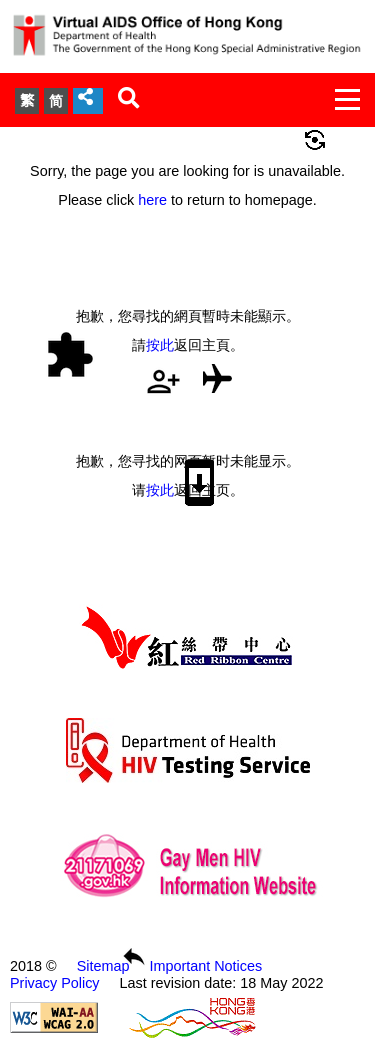 The width and height of the screenshot is (375, 1046). What do you see at coordinates (134, 956) in the screenshot?
I see `reply to a message or comment` at bounding box center [134, 956].